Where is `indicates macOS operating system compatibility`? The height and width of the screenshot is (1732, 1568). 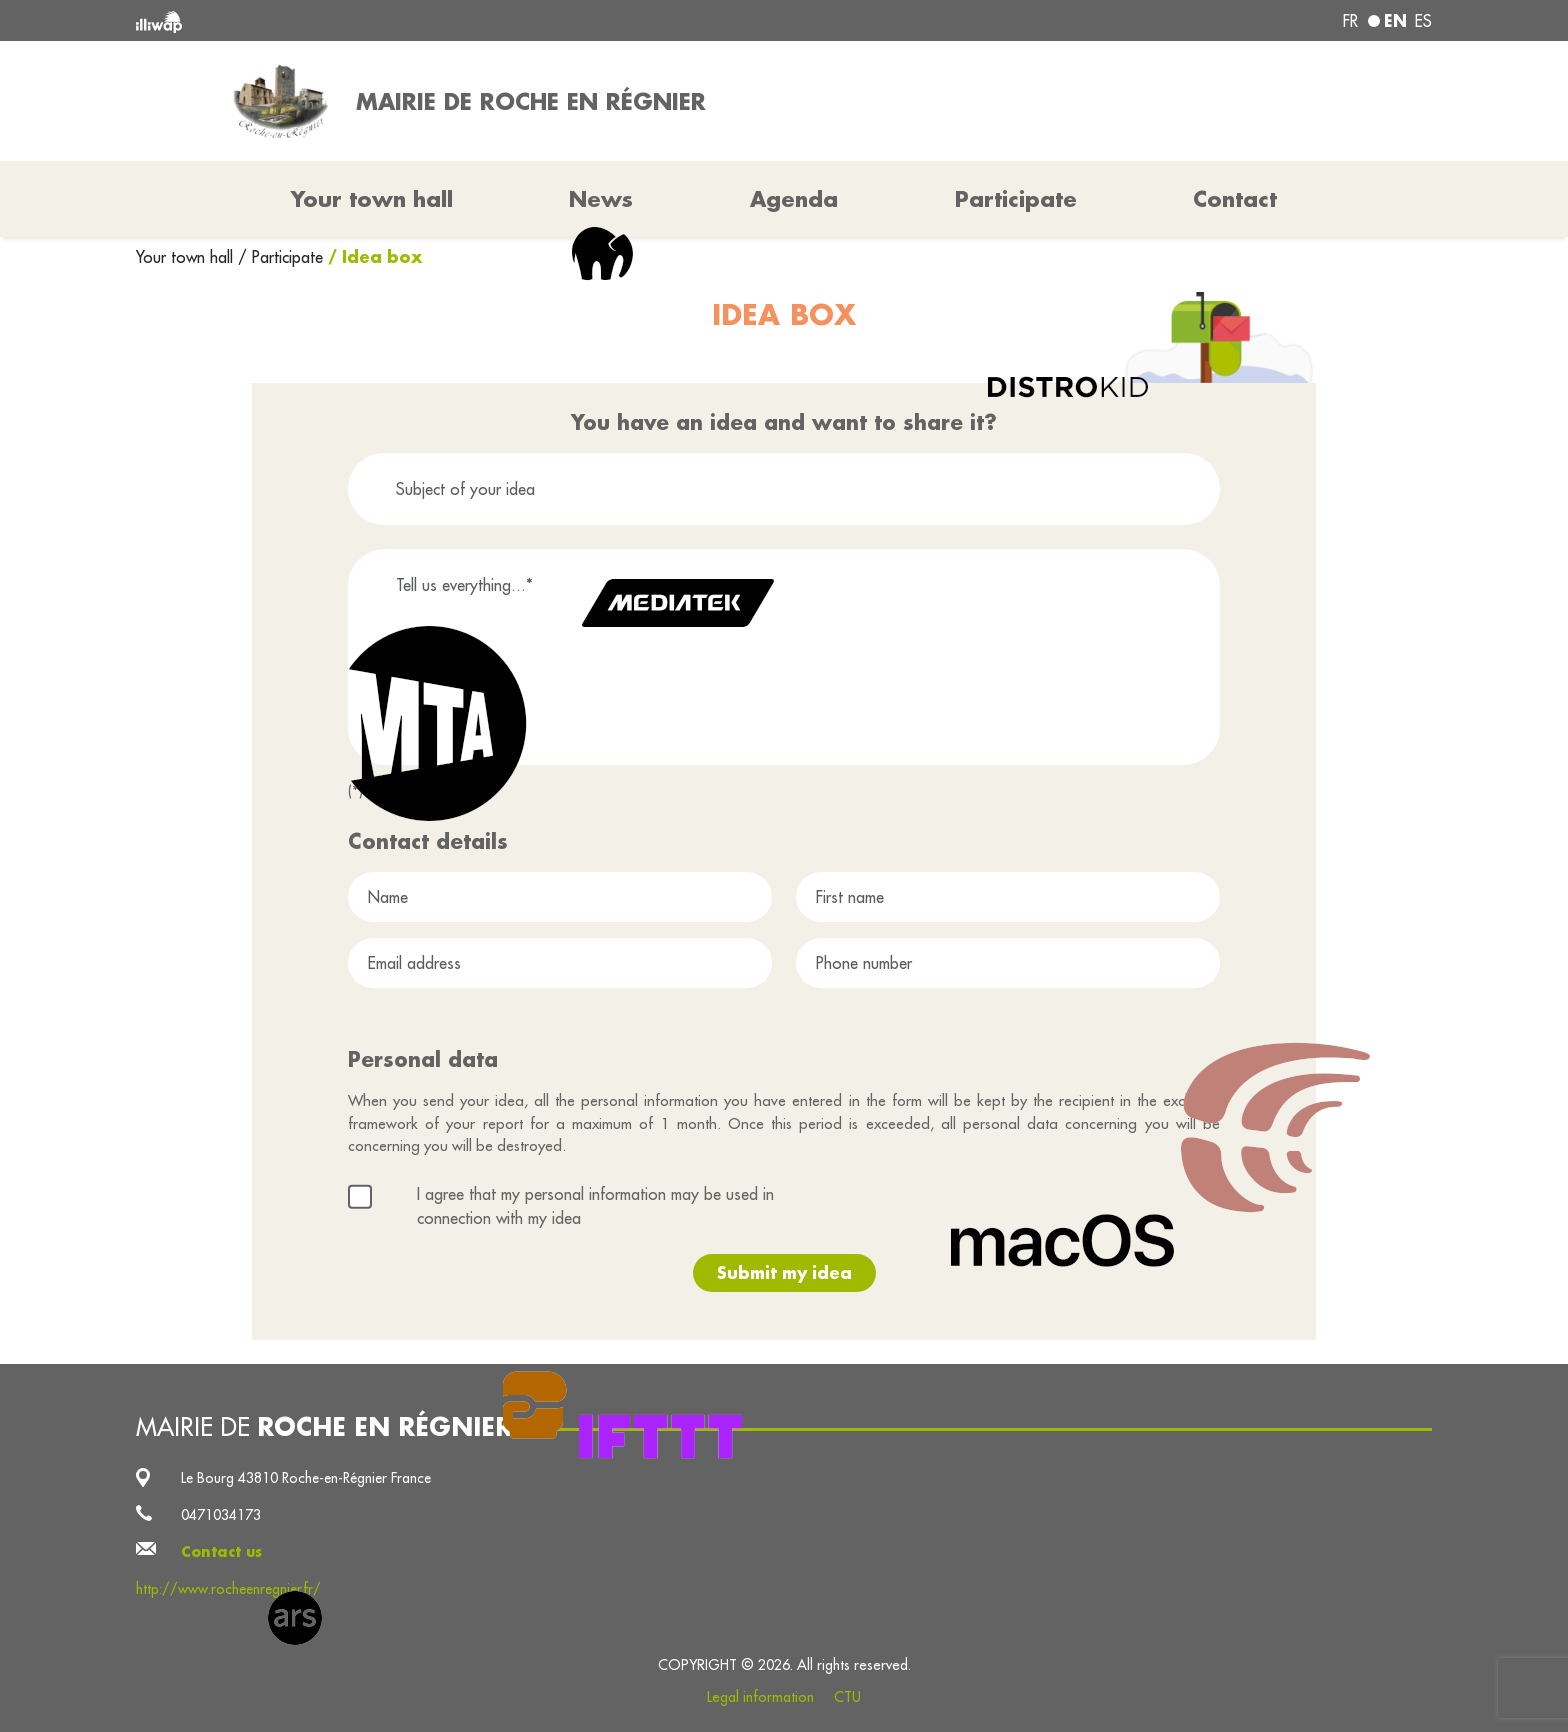
indicates macOS operating system compatibility is located at coordinates (1062, 1240).